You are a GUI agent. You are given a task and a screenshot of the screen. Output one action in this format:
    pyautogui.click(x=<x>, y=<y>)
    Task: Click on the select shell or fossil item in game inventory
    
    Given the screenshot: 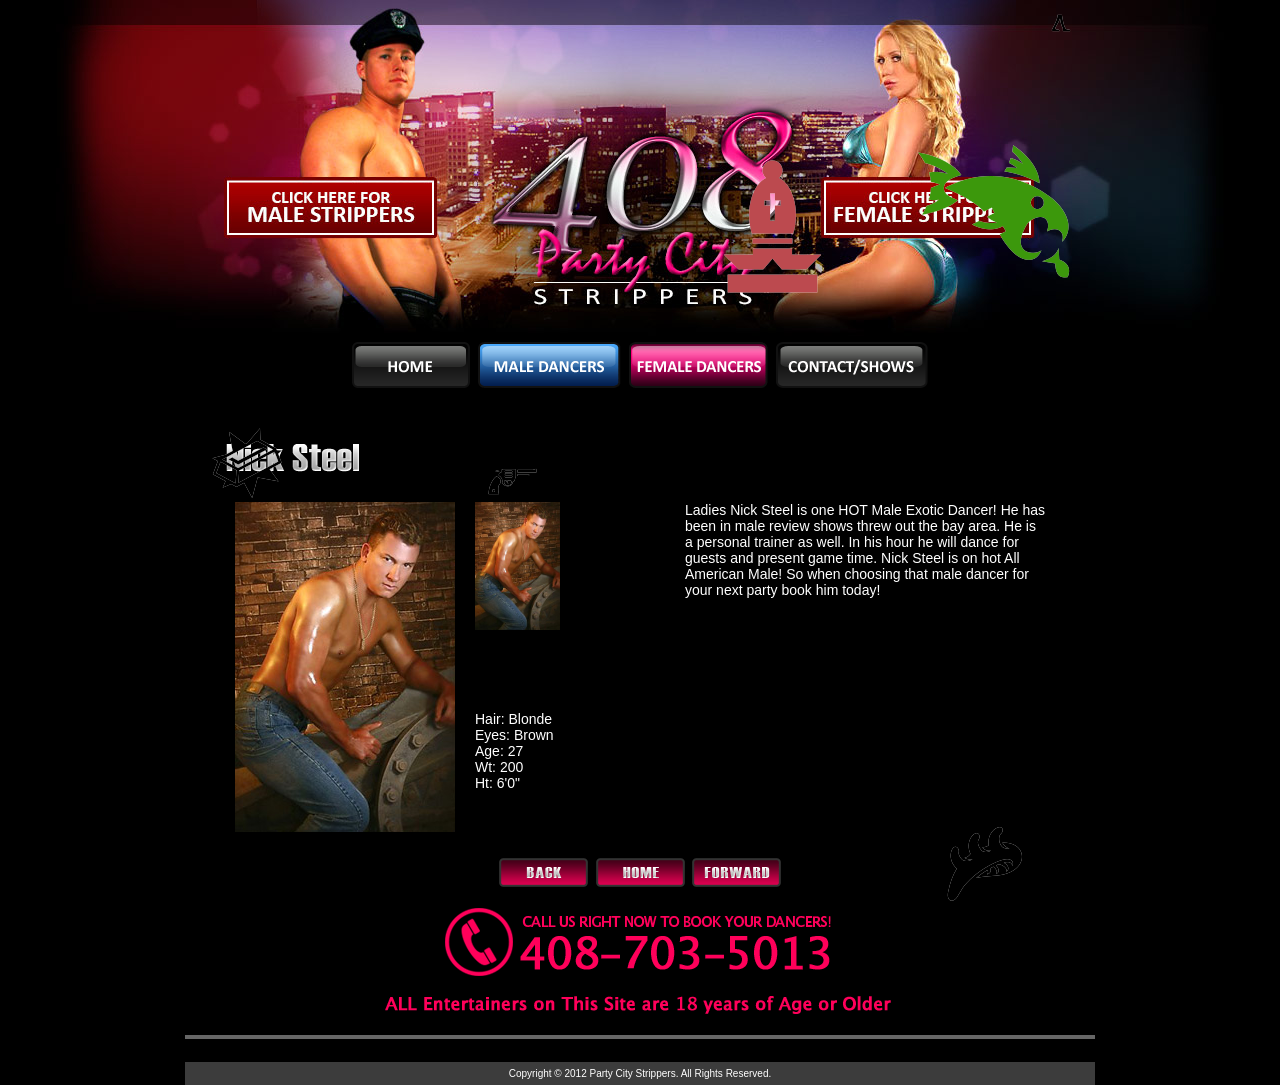 What is the action you would take?
    pyautogui.click(x=985, y=864)
    